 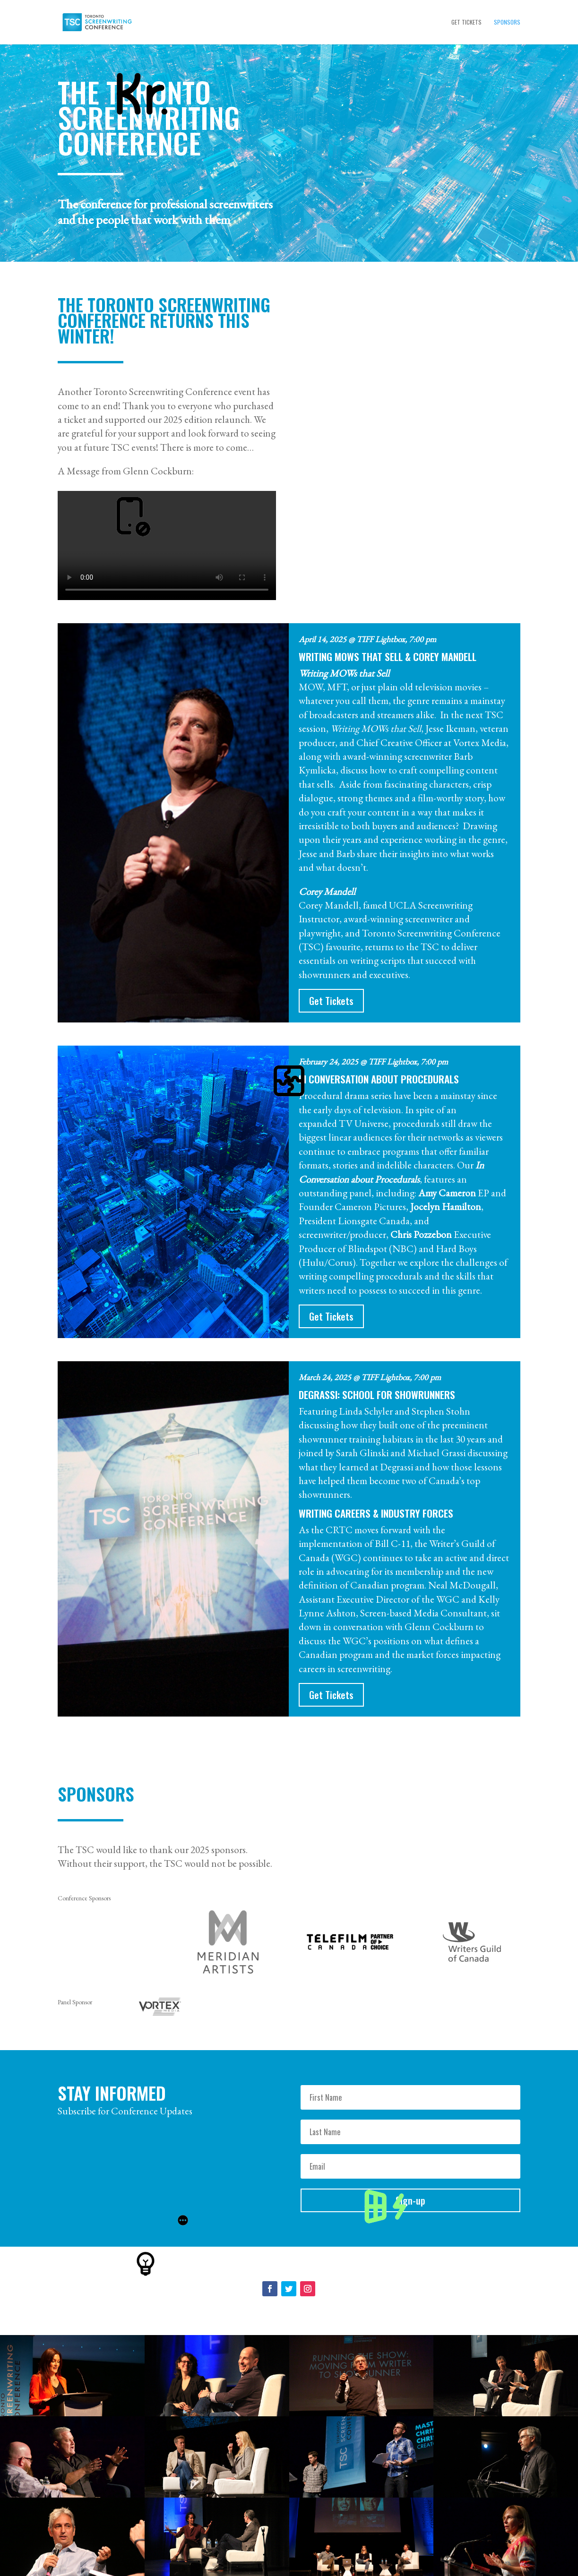 What do you see at coordinates (384, 2207) in the screenshot?
I see `access solar energy settings` at bounding box center [384, 2207].